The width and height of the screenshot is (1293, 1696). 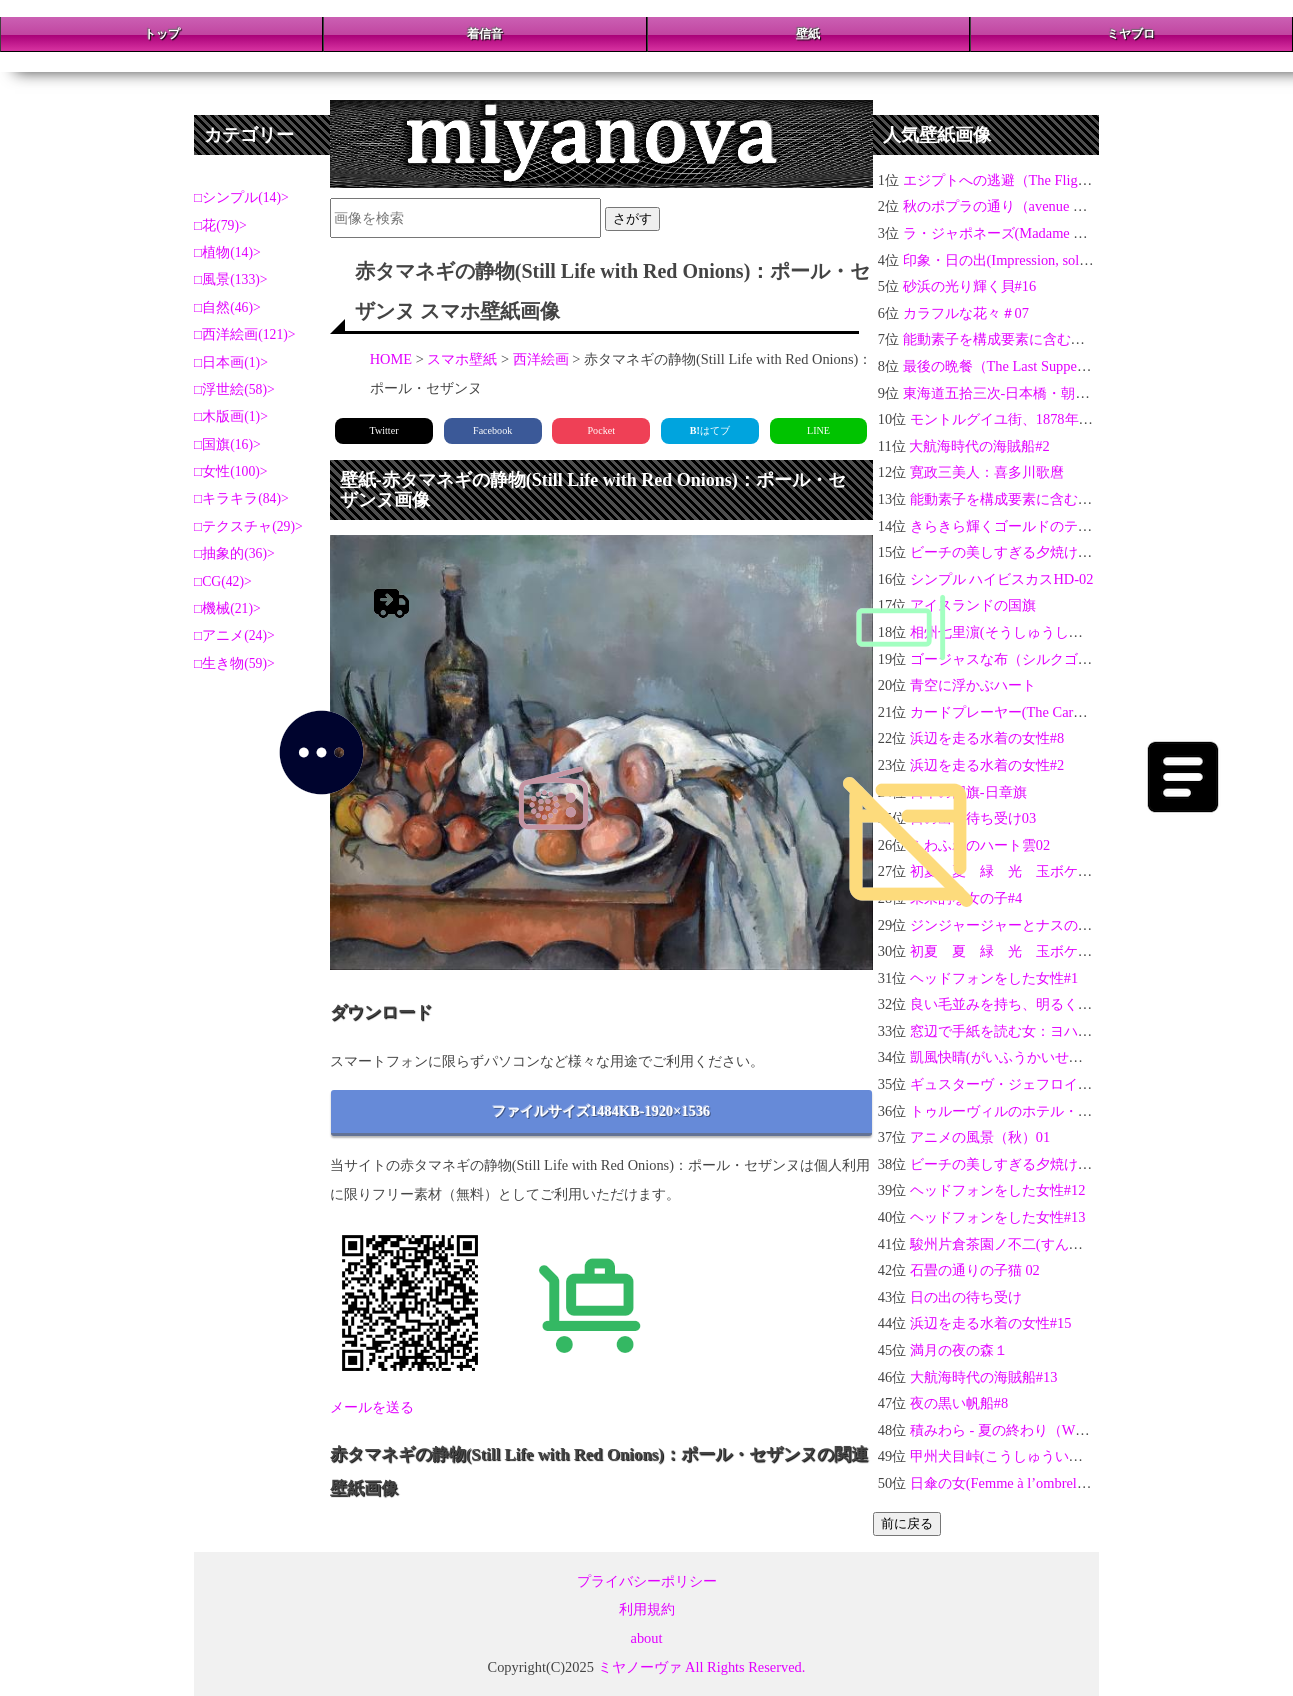 What do you see at coordinates (321, 752) in the screenshot?
I see `access more options or actions` at bounding box center [321, 752].